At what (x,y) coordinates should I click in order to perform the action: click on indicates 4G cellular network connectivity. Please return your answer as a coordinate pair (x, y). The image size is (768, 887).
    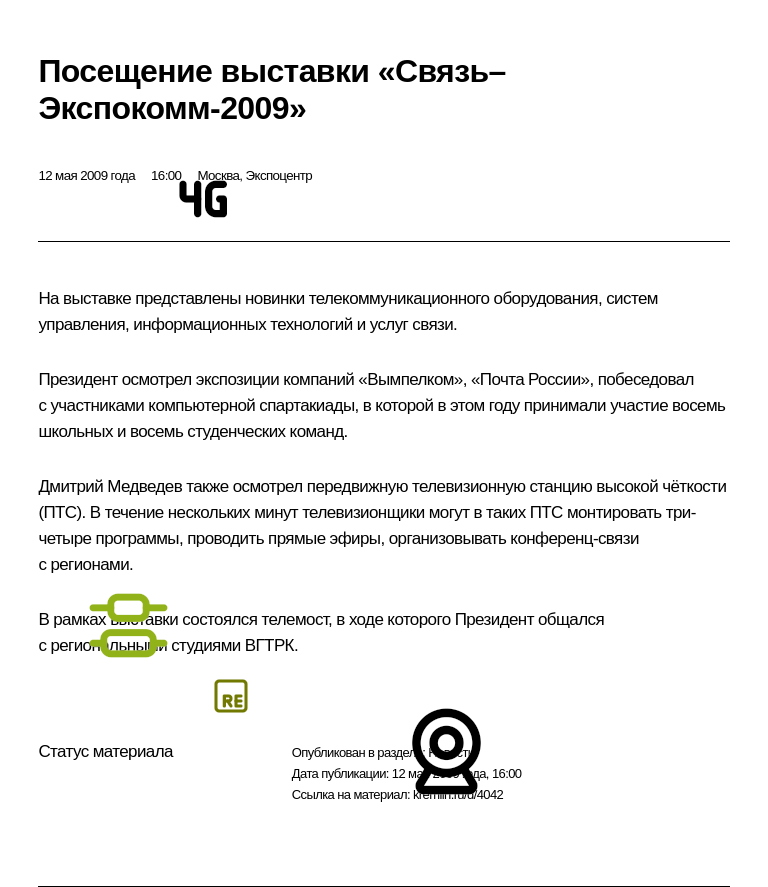
    Looking at the image, I should click on (205, 199).